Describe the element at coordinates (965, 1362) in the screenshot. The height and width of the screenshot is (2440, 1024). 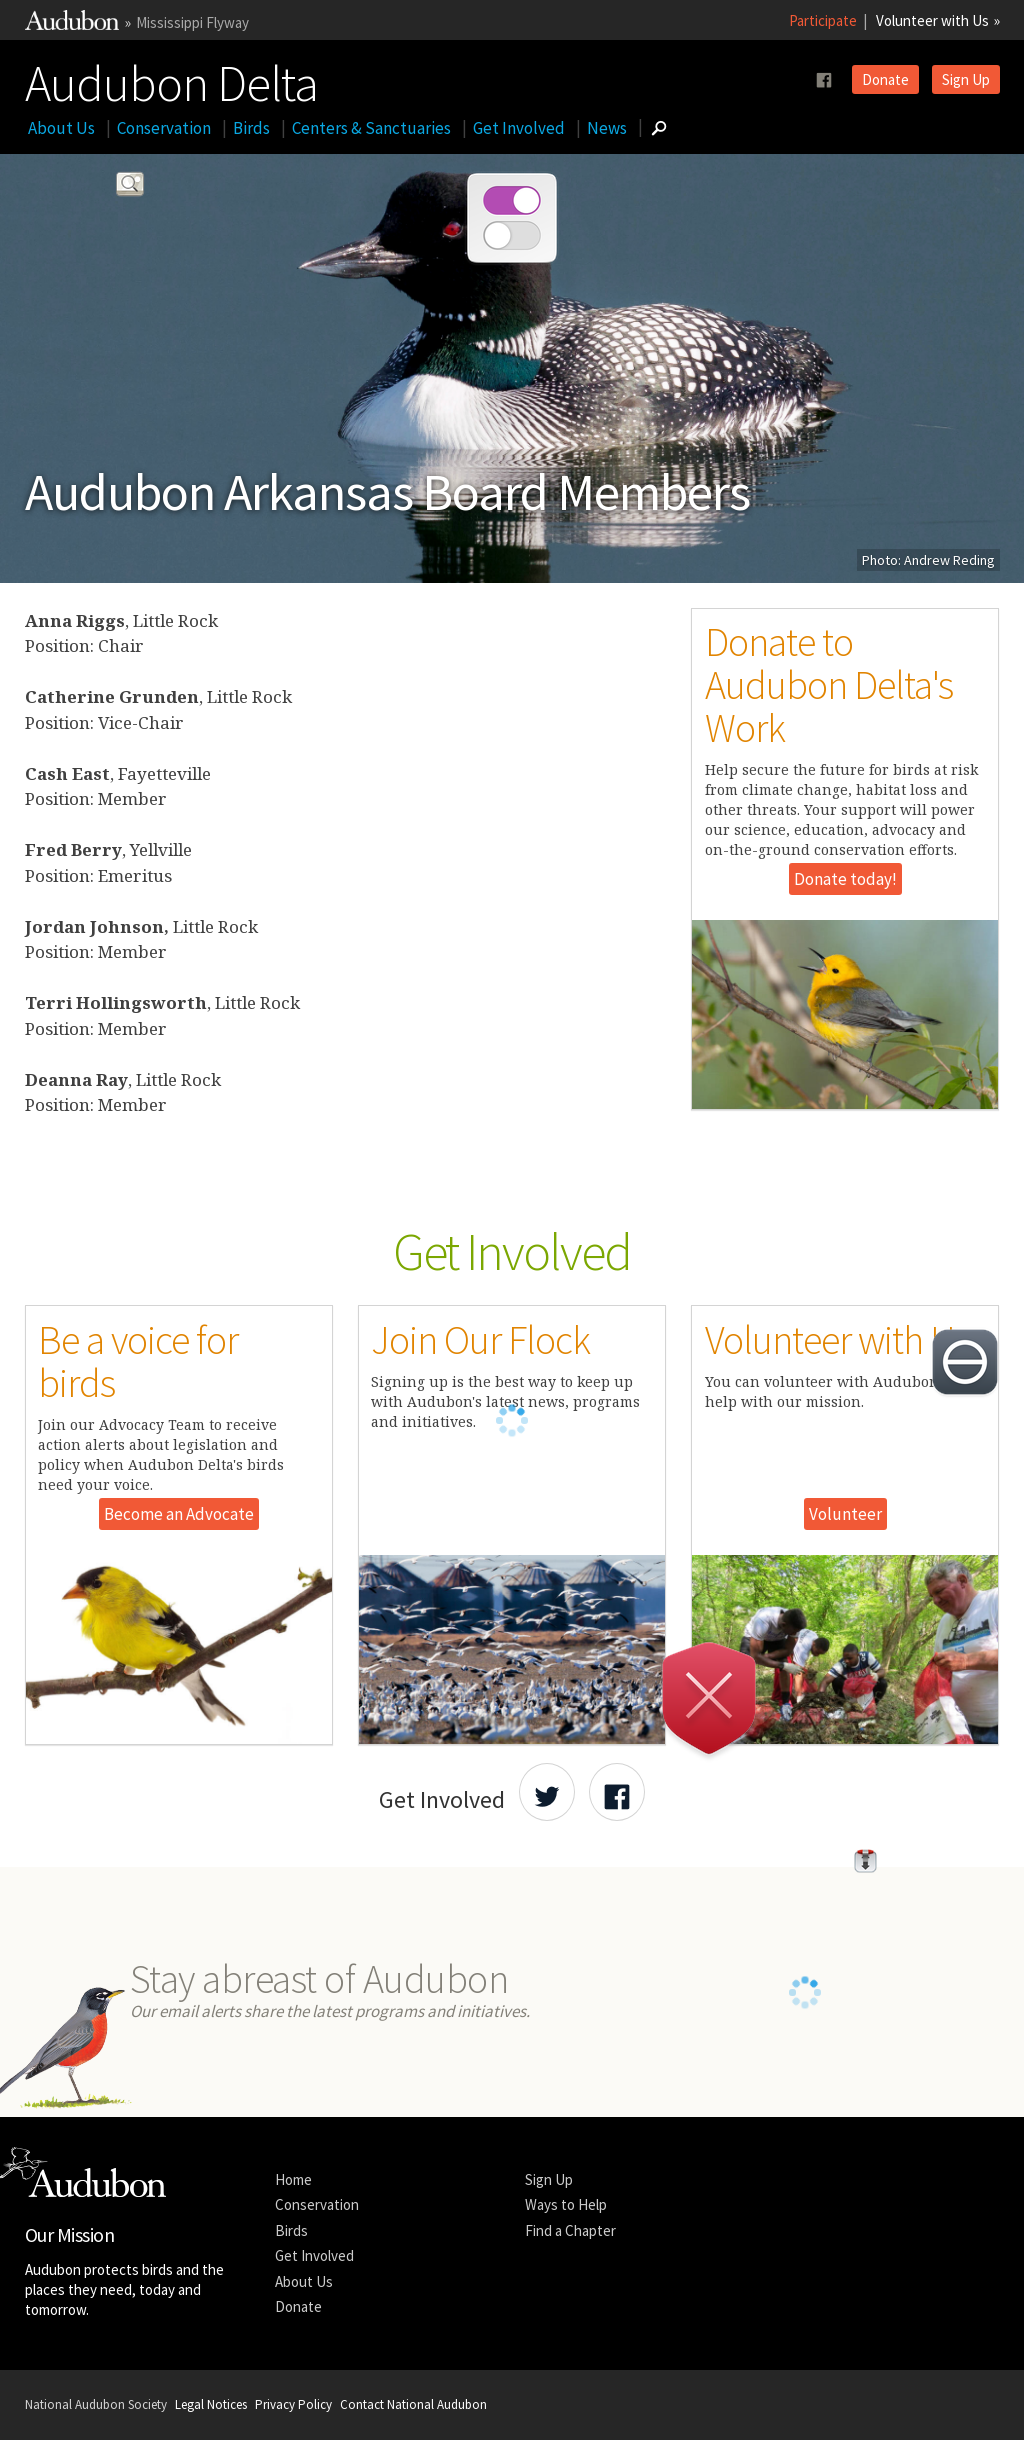
I see `suspend or pause an application` at that location.